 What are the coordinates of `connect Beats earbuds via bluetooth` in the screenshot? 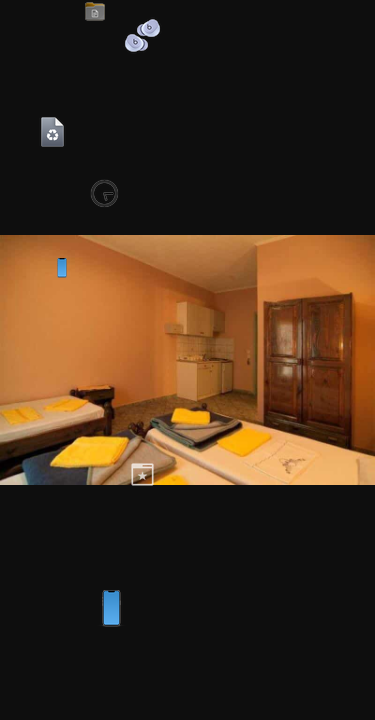 It's located at (142, 35).